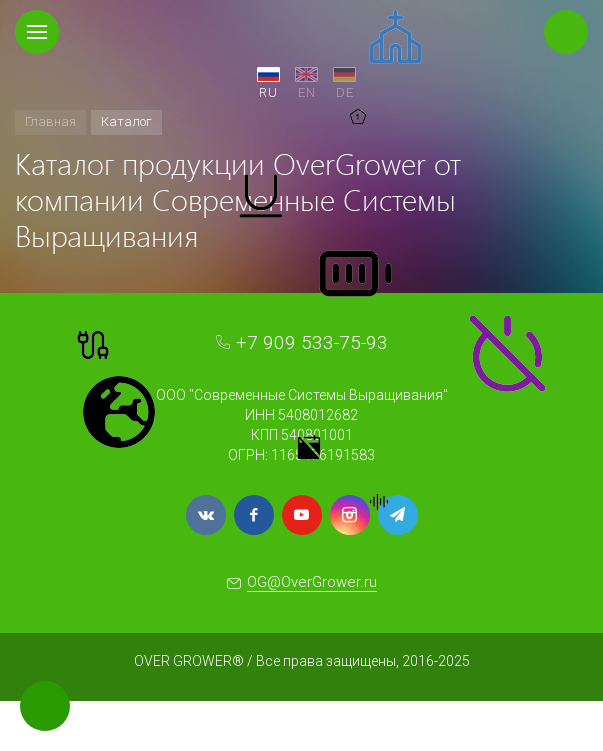 This screenshot has height=751, width=603. What do you see at coordinates (507, 353) in the screenshot?
I see `power off or shutdown disabled` at bounding box center [507, 353].